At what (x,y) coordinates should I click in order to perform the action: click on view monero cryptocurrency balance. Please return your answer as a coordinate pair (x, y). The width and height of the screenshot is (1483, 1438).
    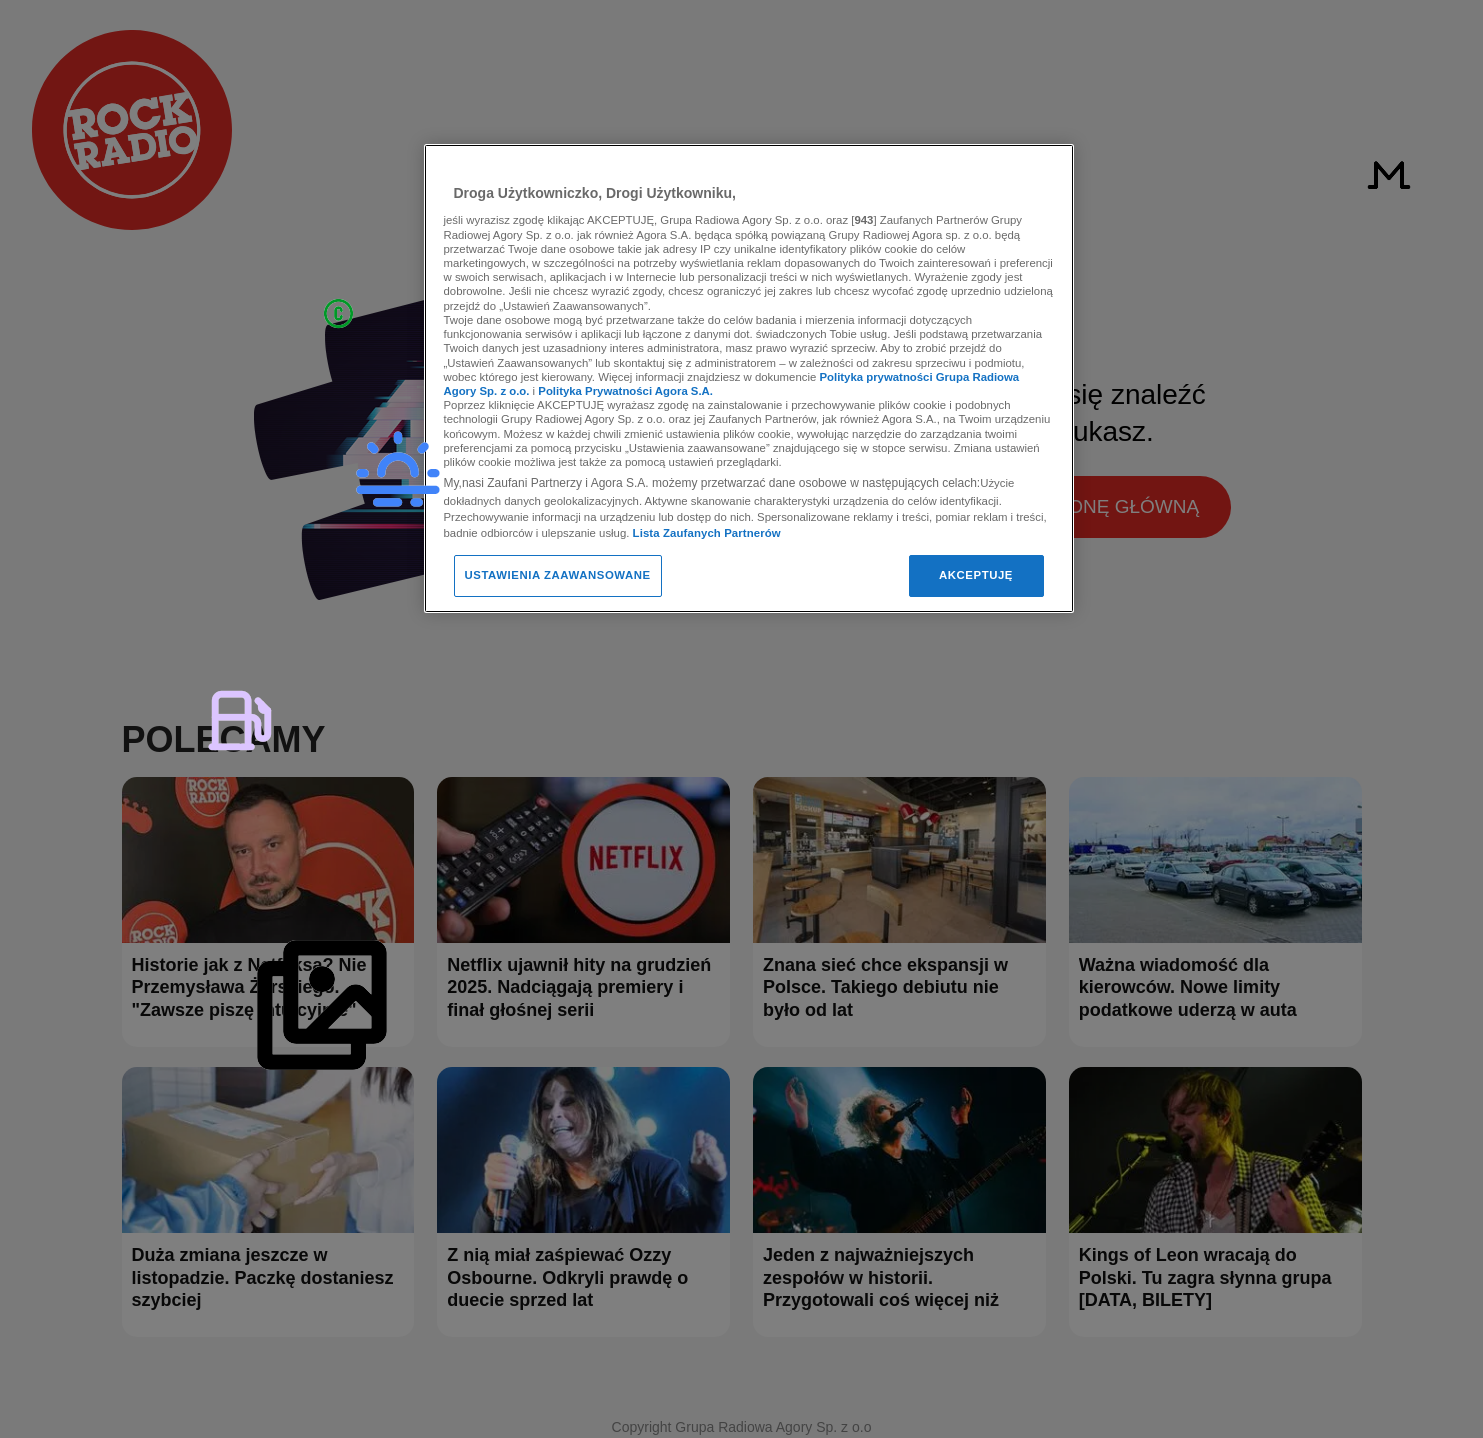
    Looking at the image, I should click on (1389, 174).